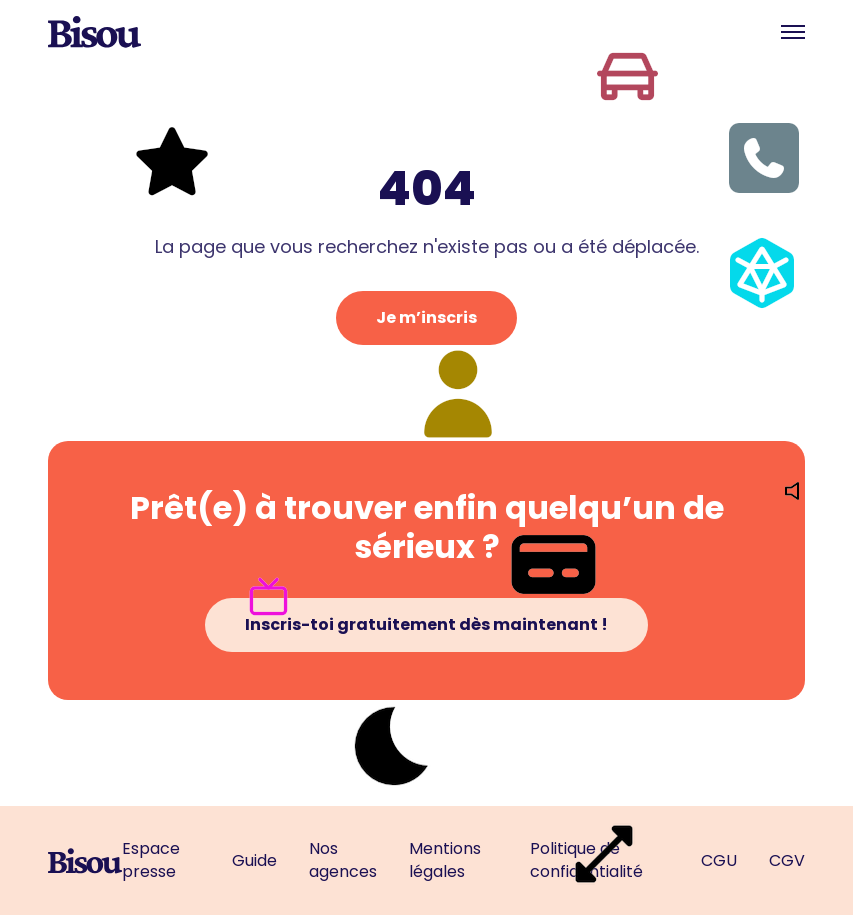 The image size is (853, 915). I want to click on add item to favorites, so click(172, 163).